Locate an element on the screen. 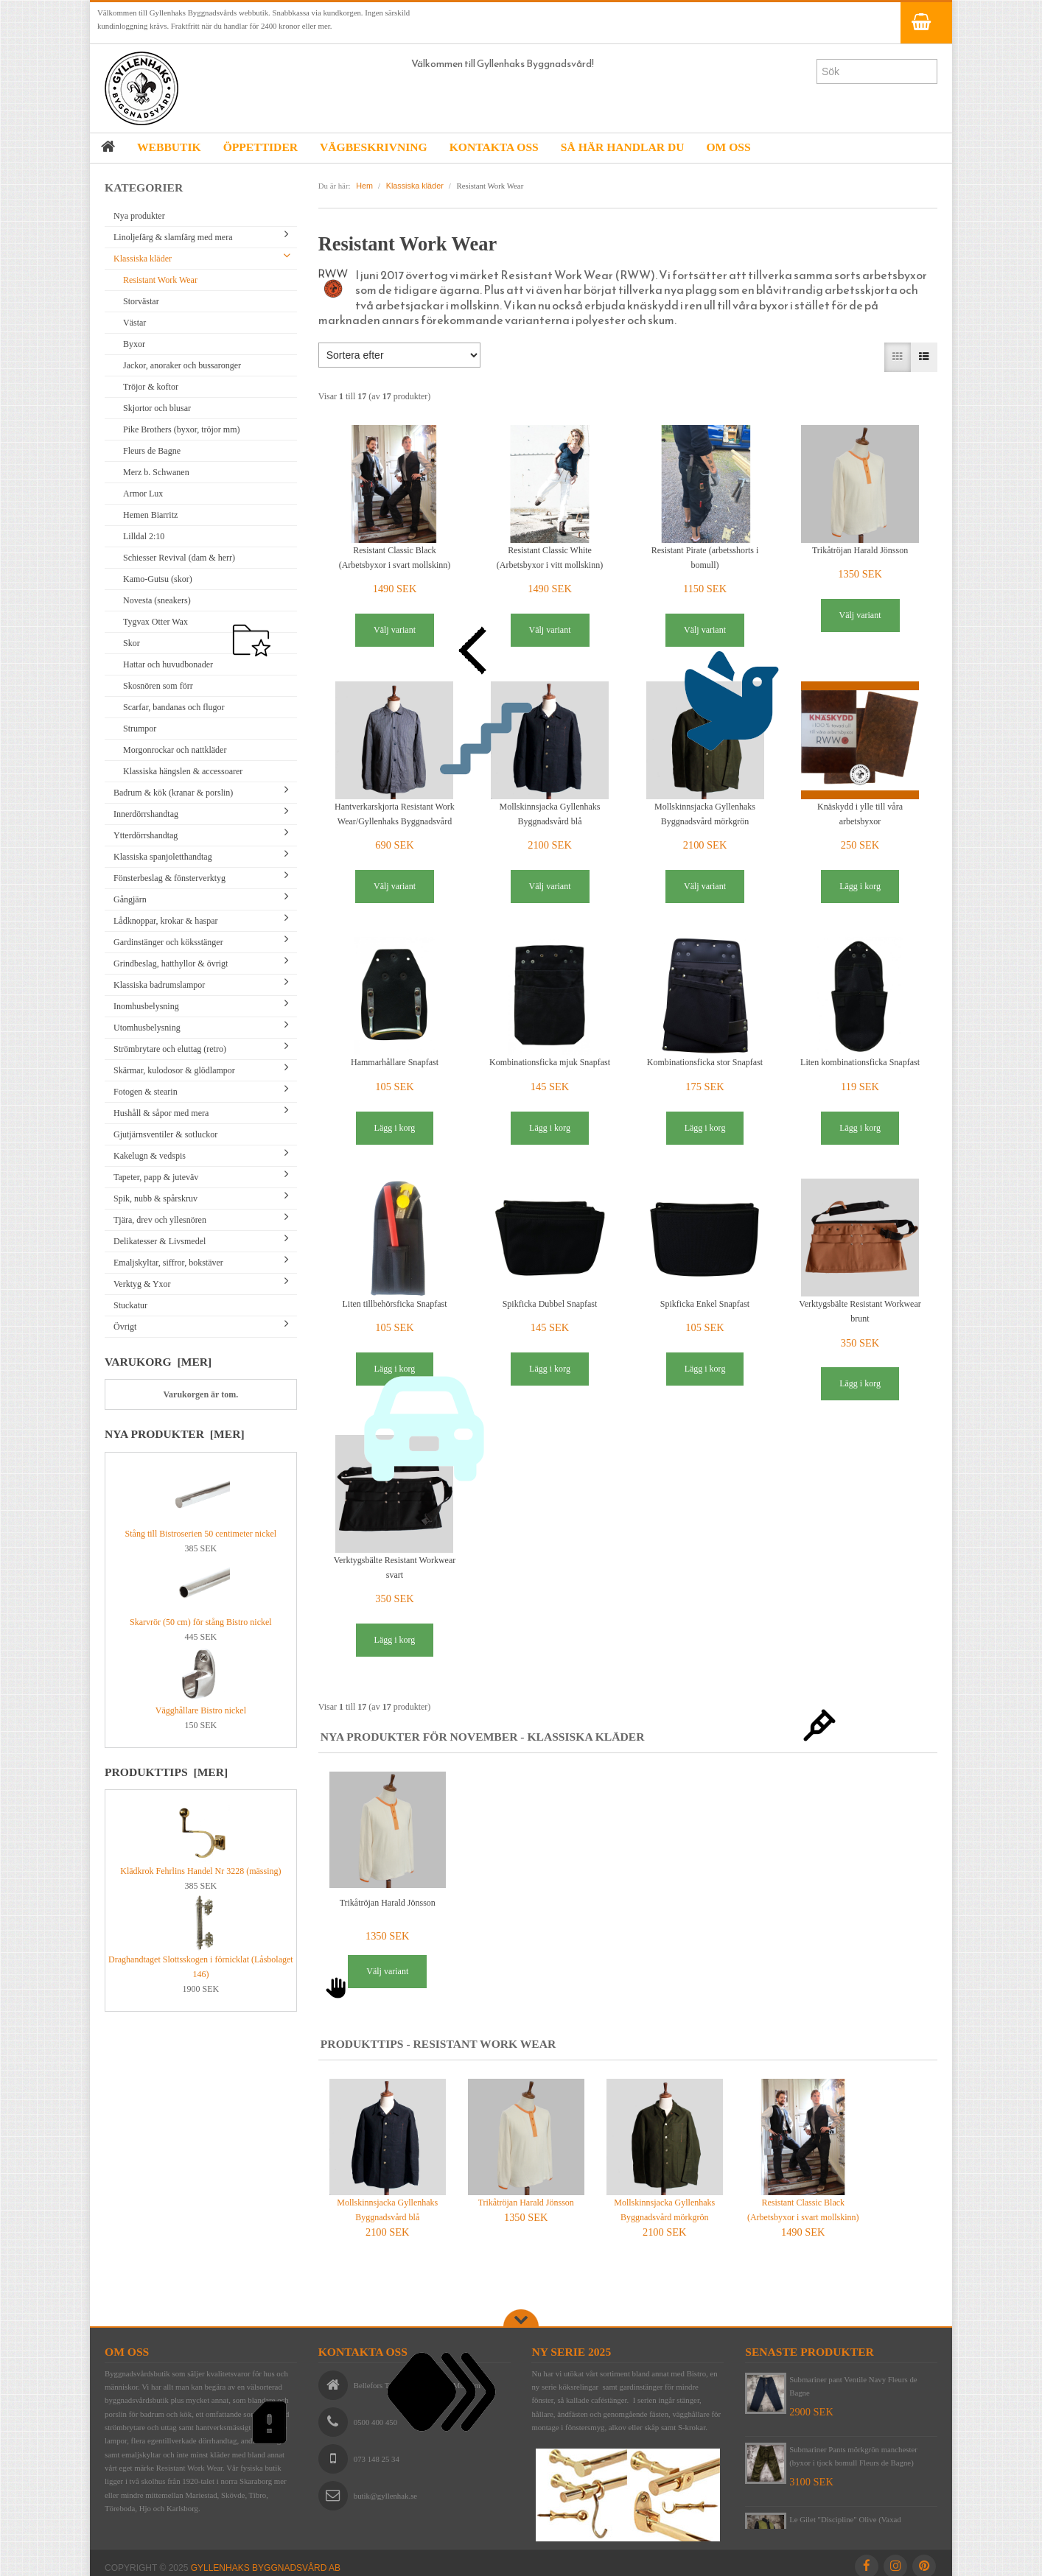 The height and width of the screenshot is (2576, 1042). indicates accessibility or mobility assistance options is located at coordinates (819, 1725).